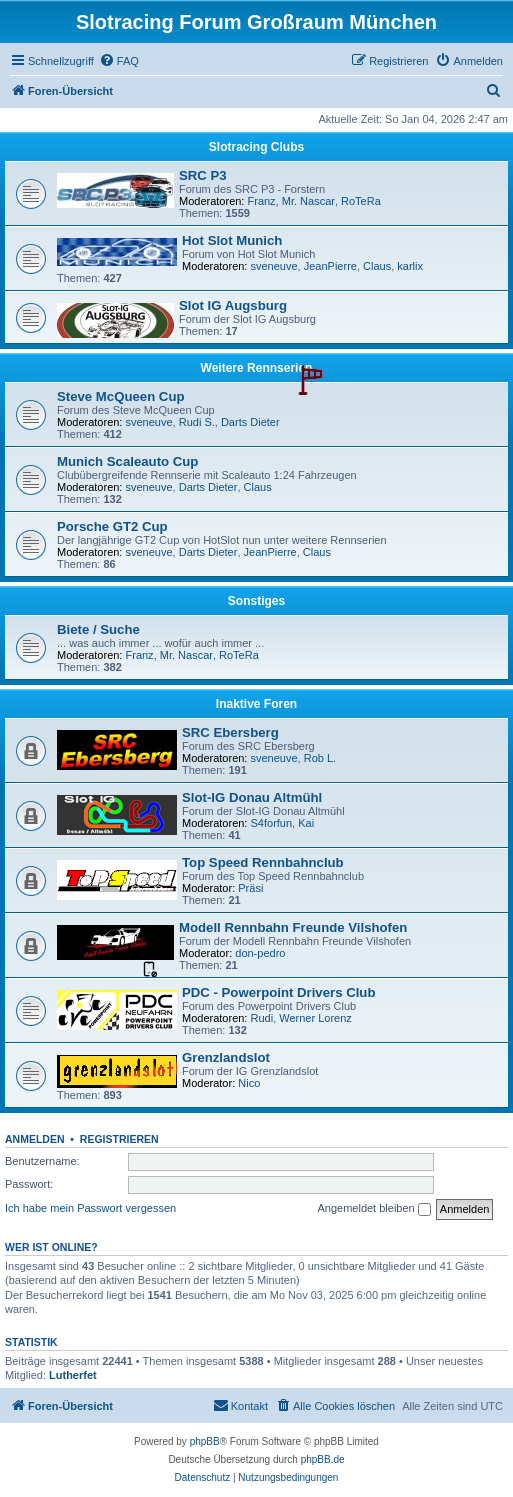 The image size is (513, 1497). Describe the element at coordinates (149, 969) in the screenshot. I see `cancel mobile device connection` at that location.